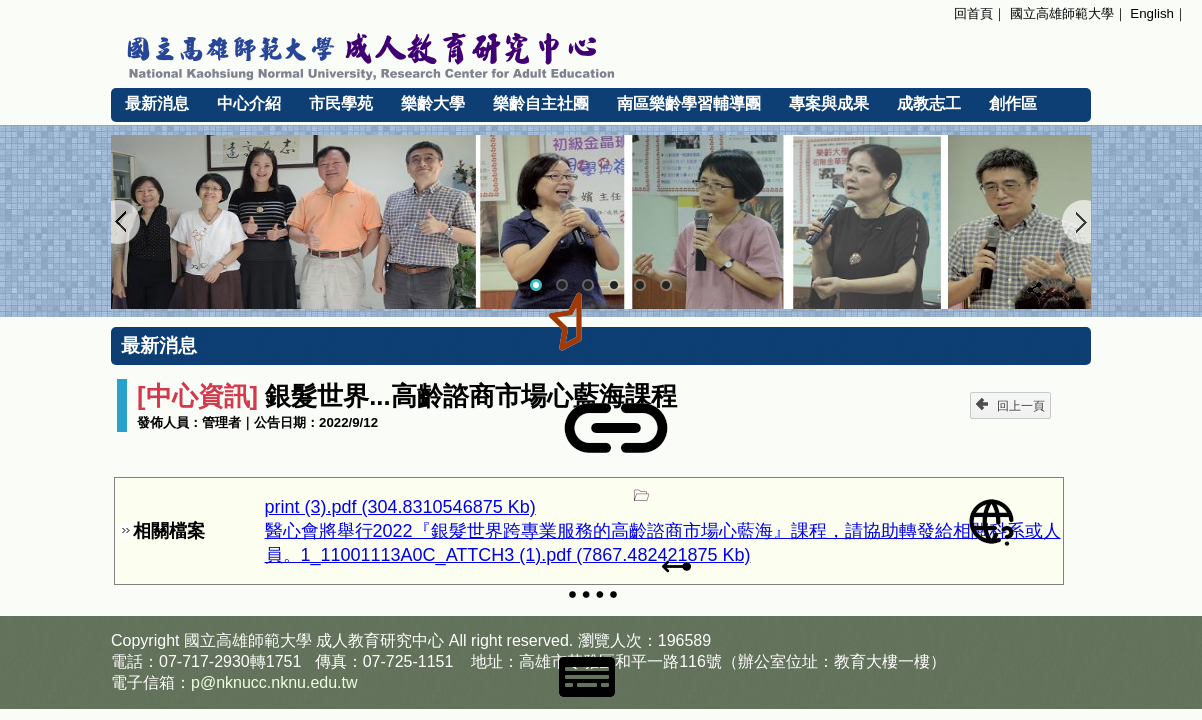 The image size is (1202, 720). Describe the element at coordinates (616, 428) in the screenshot. I see `copy link to clipboard` at that location.